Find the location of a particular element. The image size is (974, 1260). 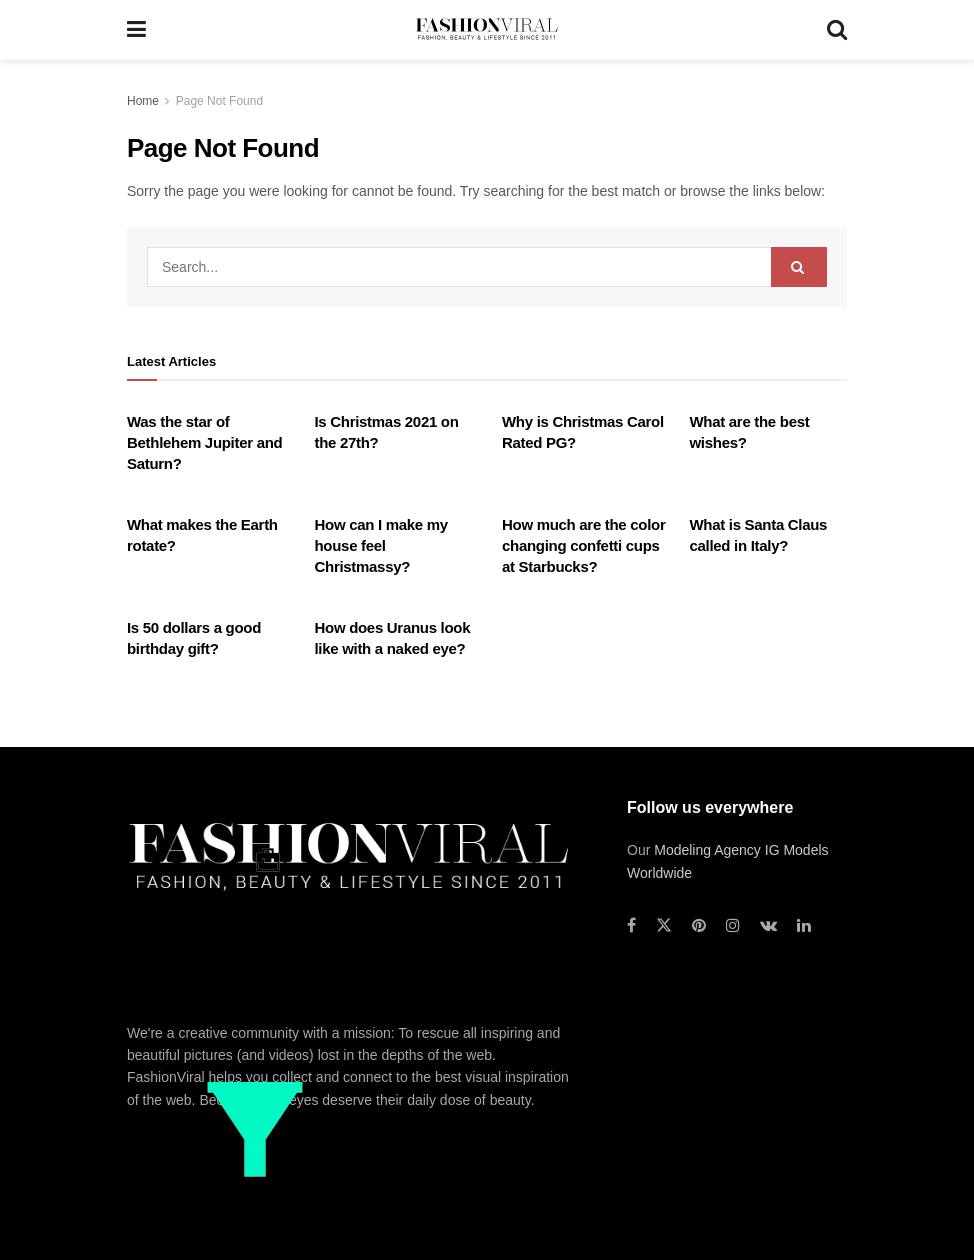

access work or business documents is located at coordinates (268, 861).